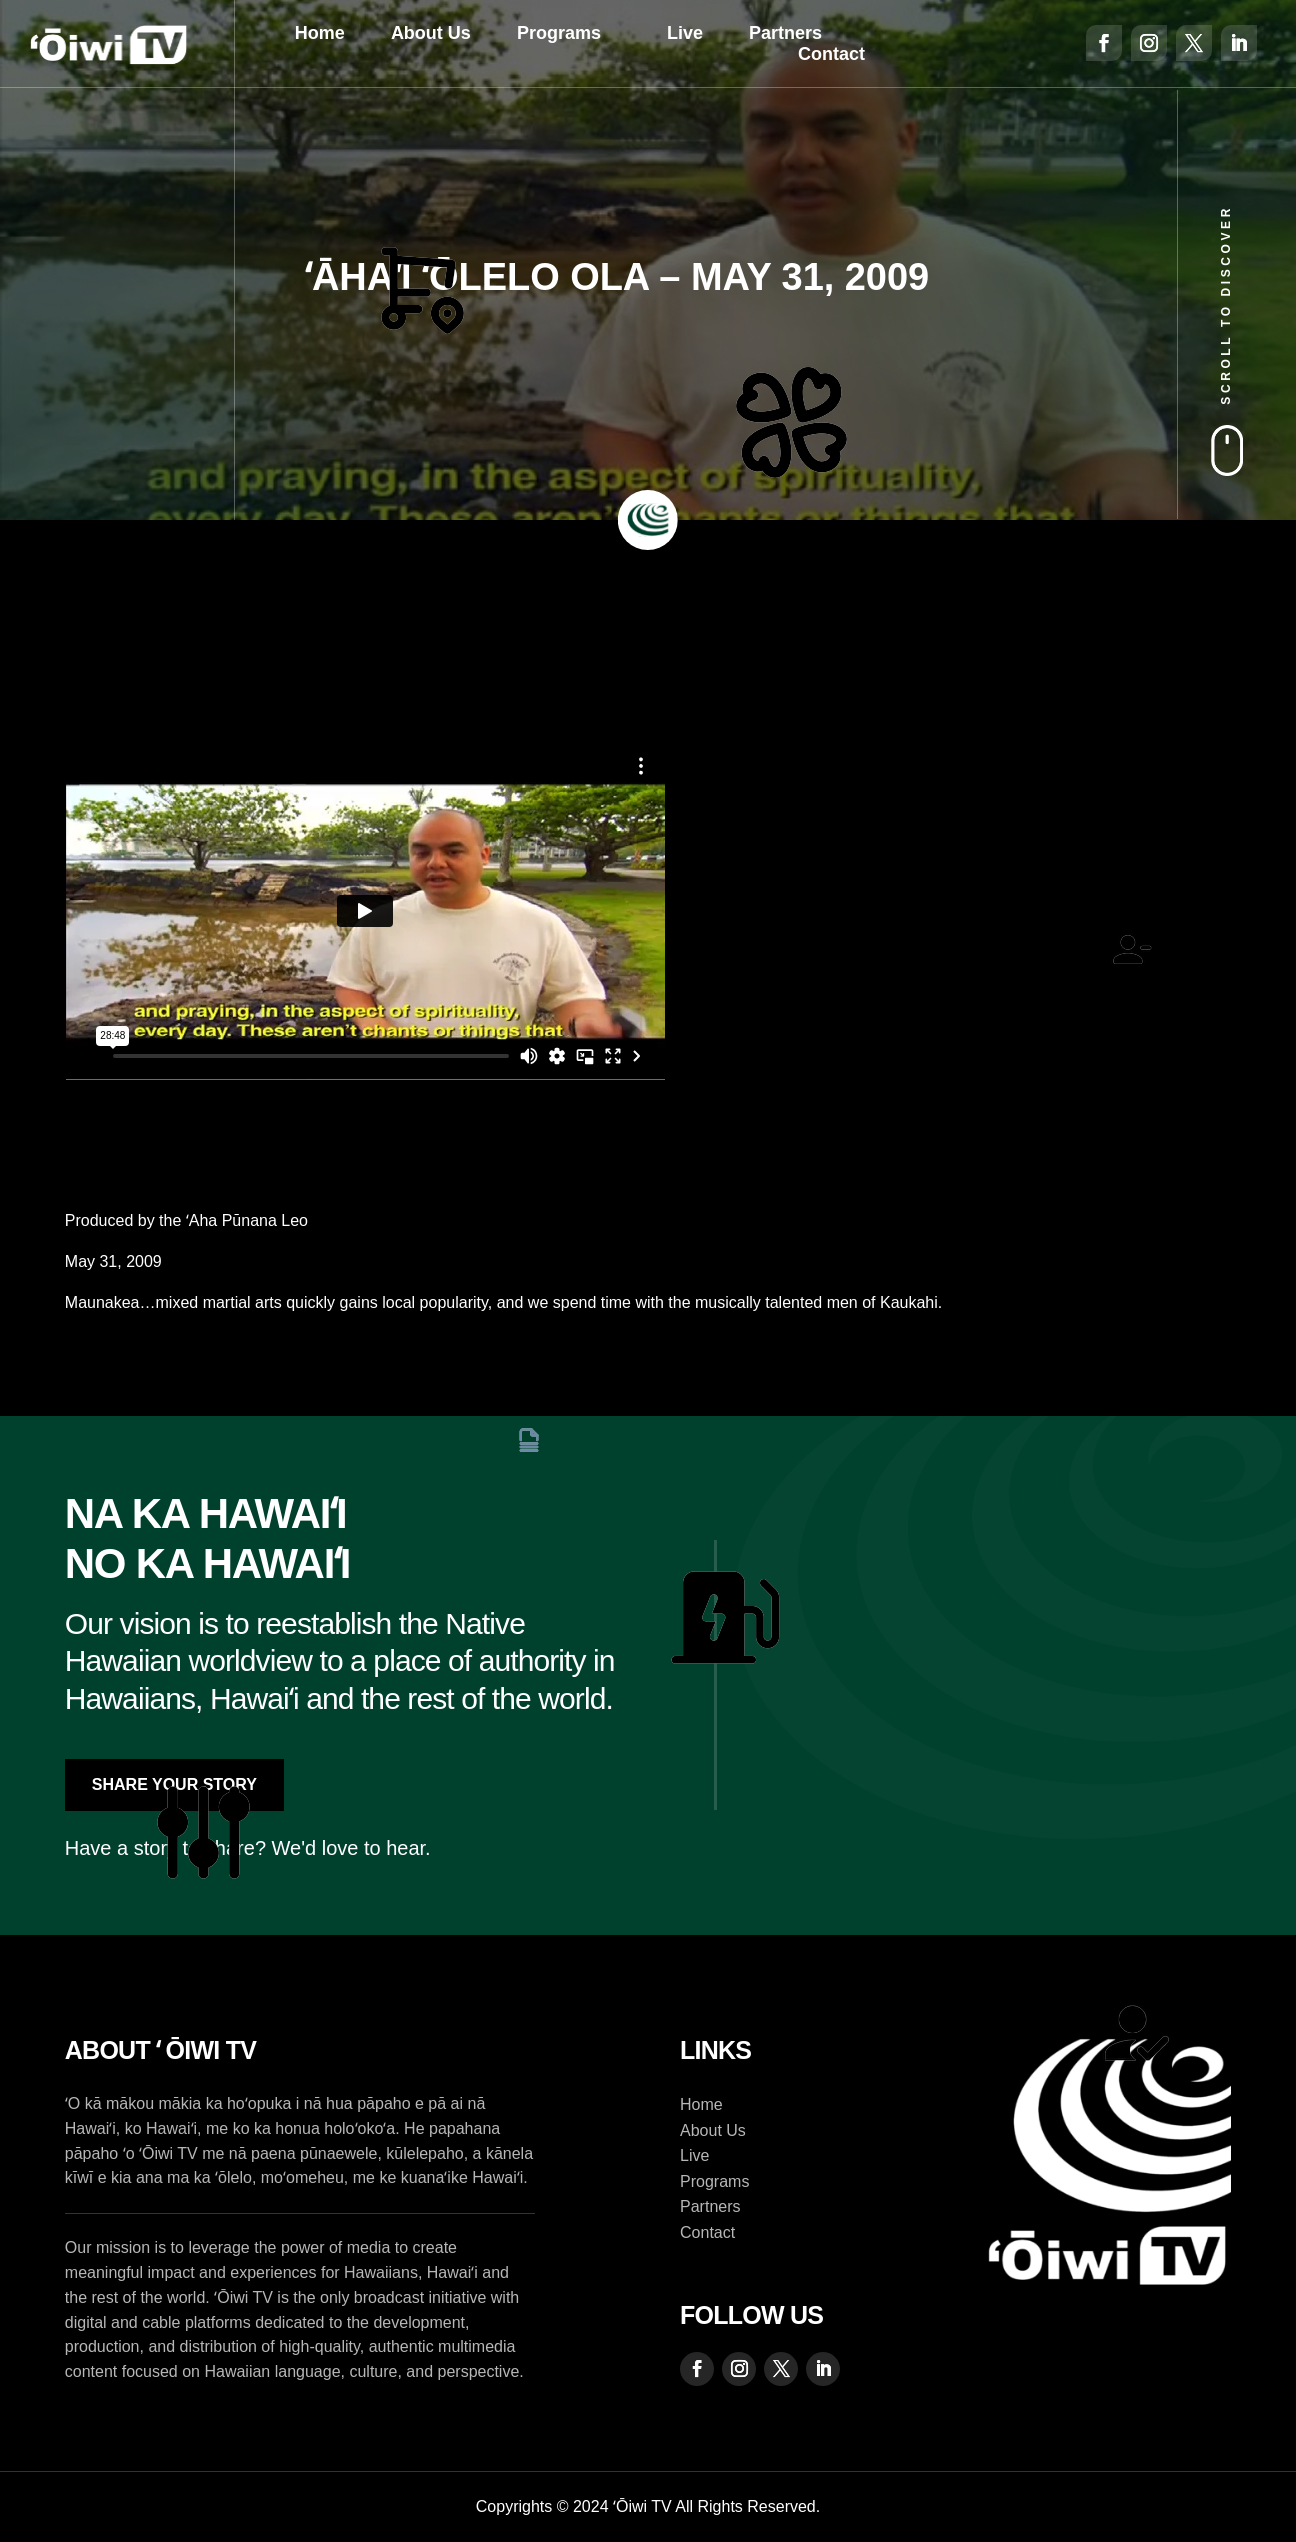  I want to click on remove a contact or friend, so click(1131, 949).